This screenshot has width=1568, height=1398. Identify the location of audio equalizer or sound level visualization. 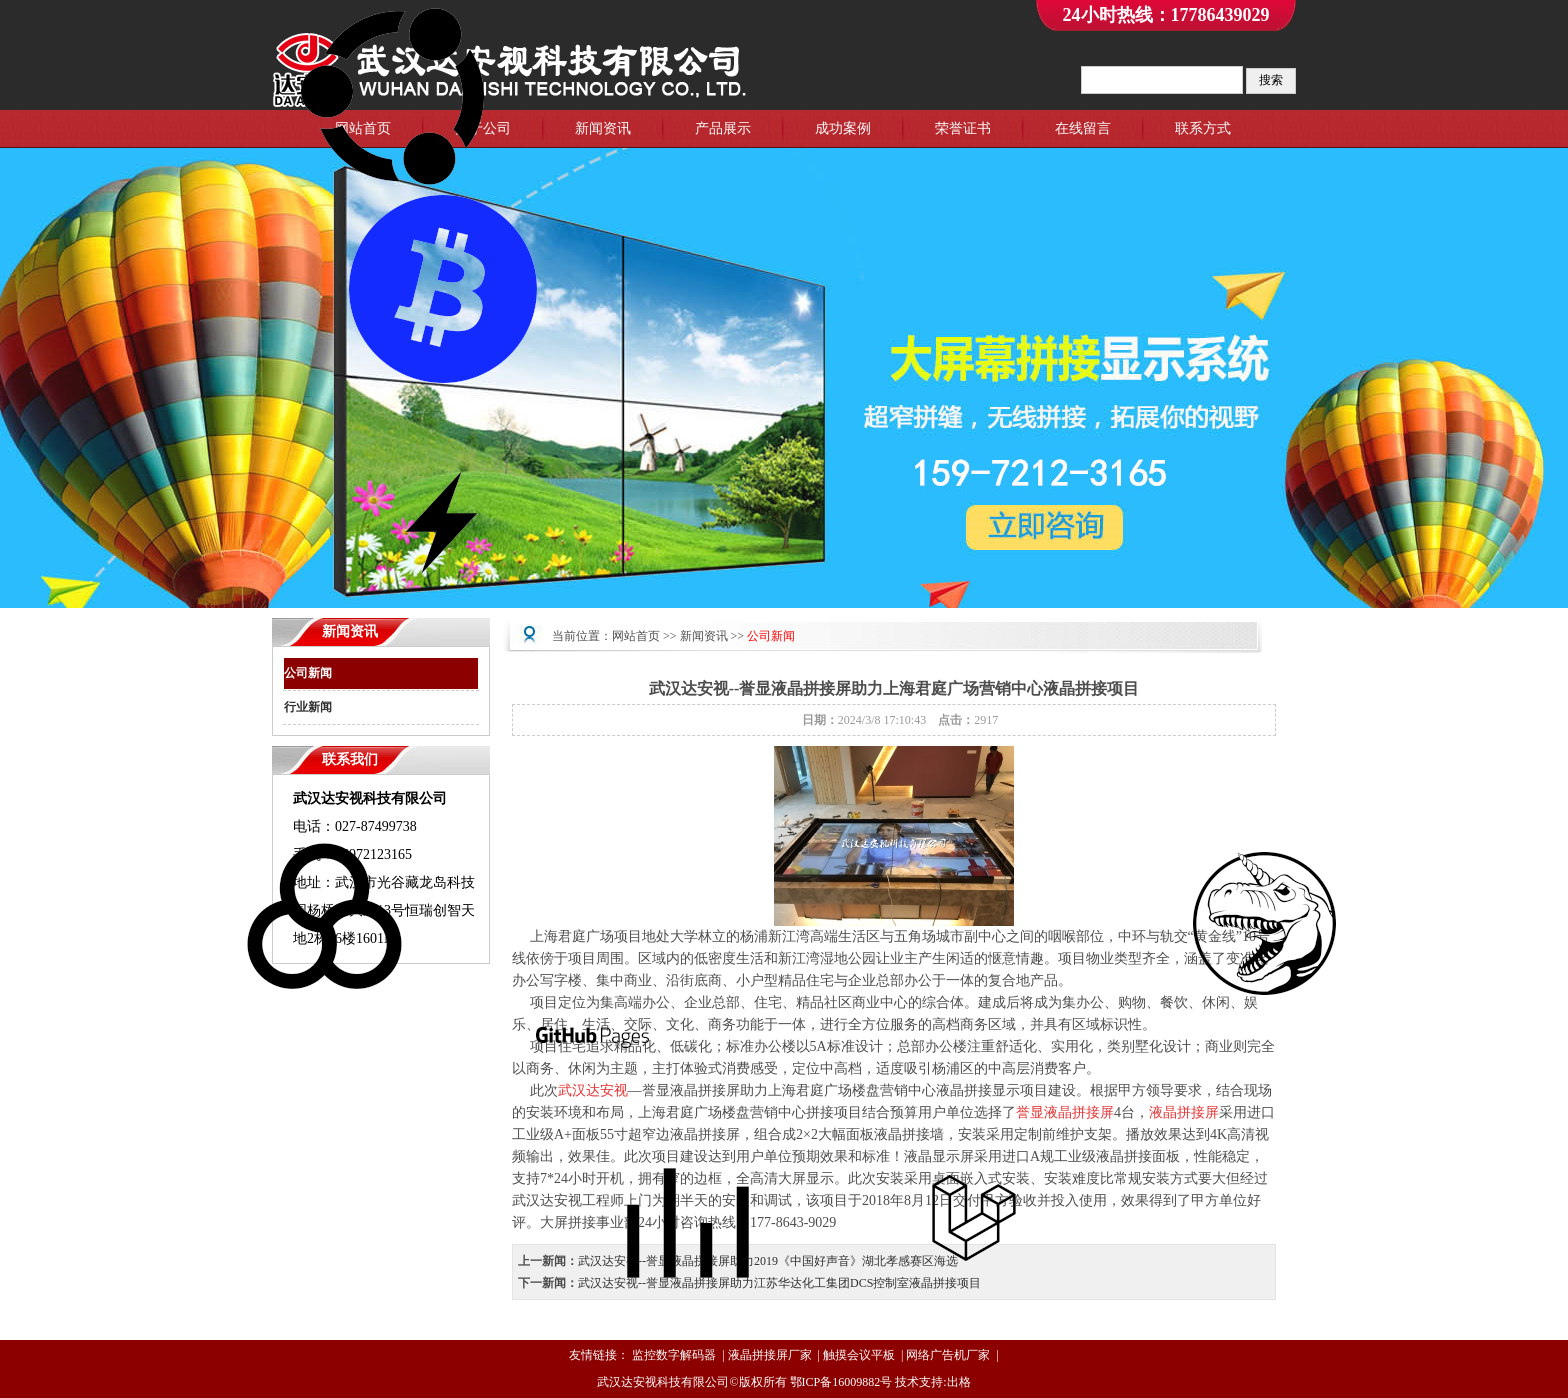
(688, 1223).